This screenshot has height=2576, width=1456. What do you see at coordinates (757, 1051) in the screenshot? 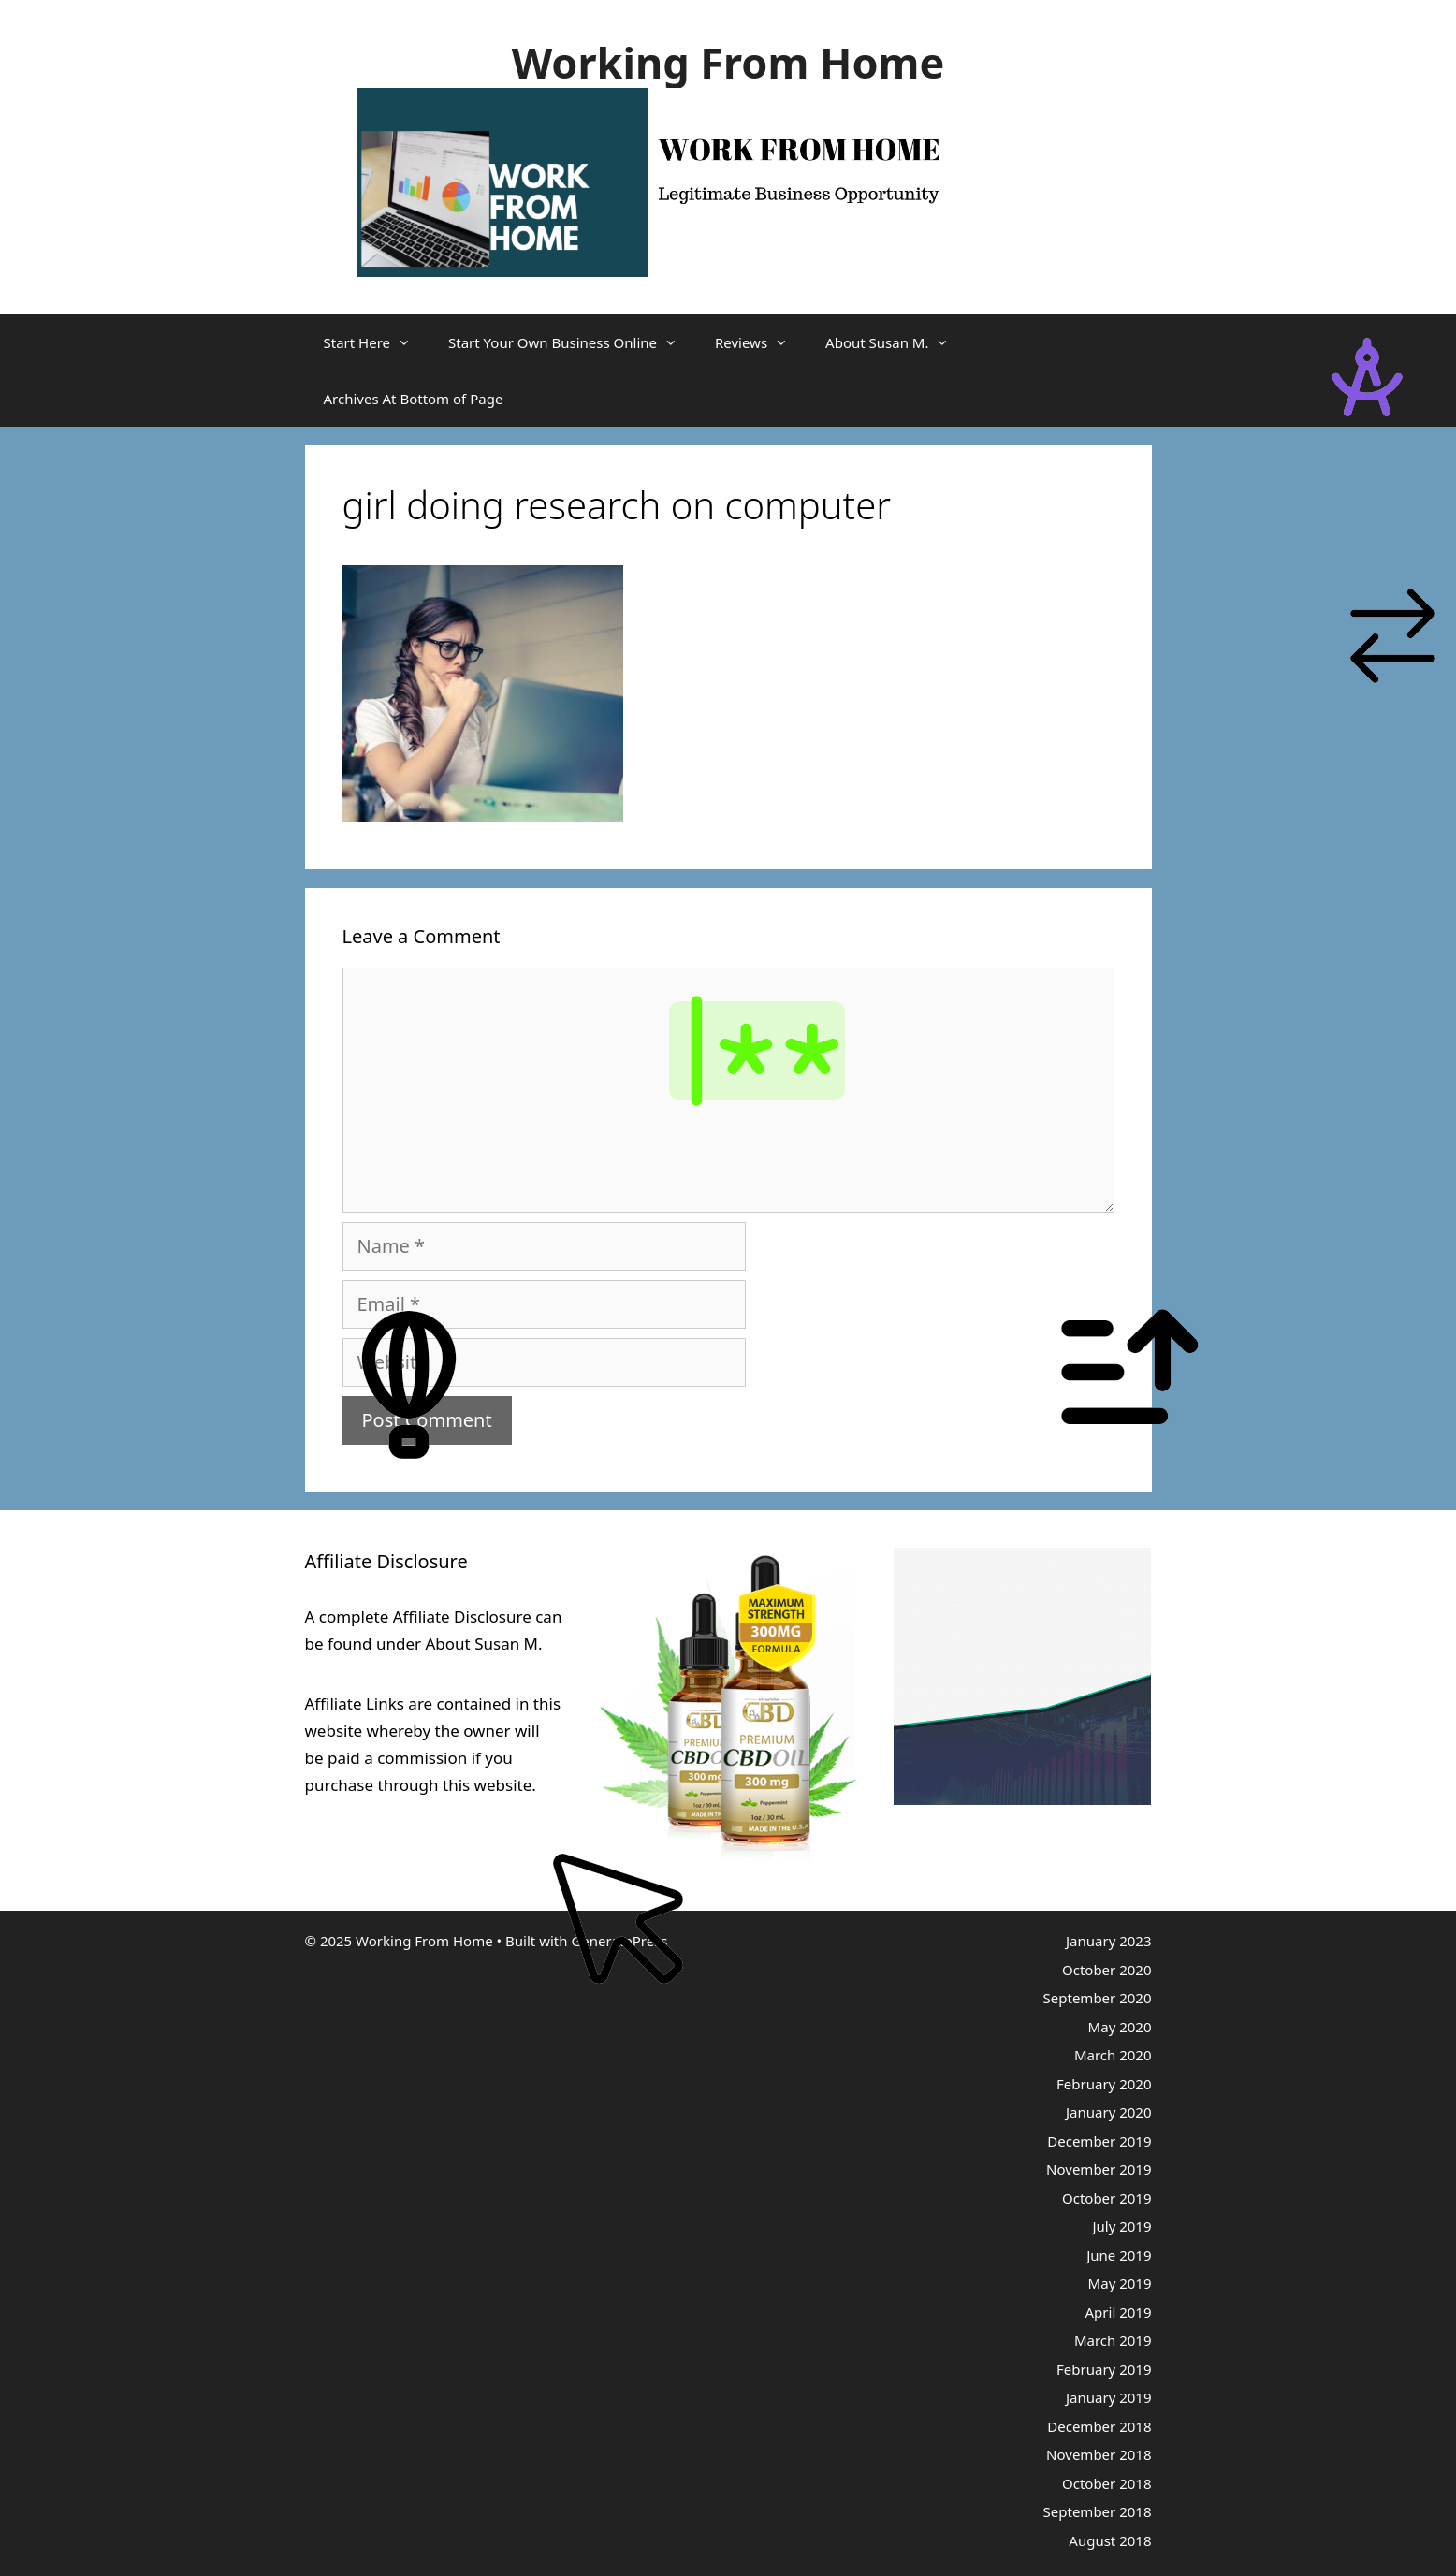
I see `enter or manage your password` at bounding box center [757, 1051].